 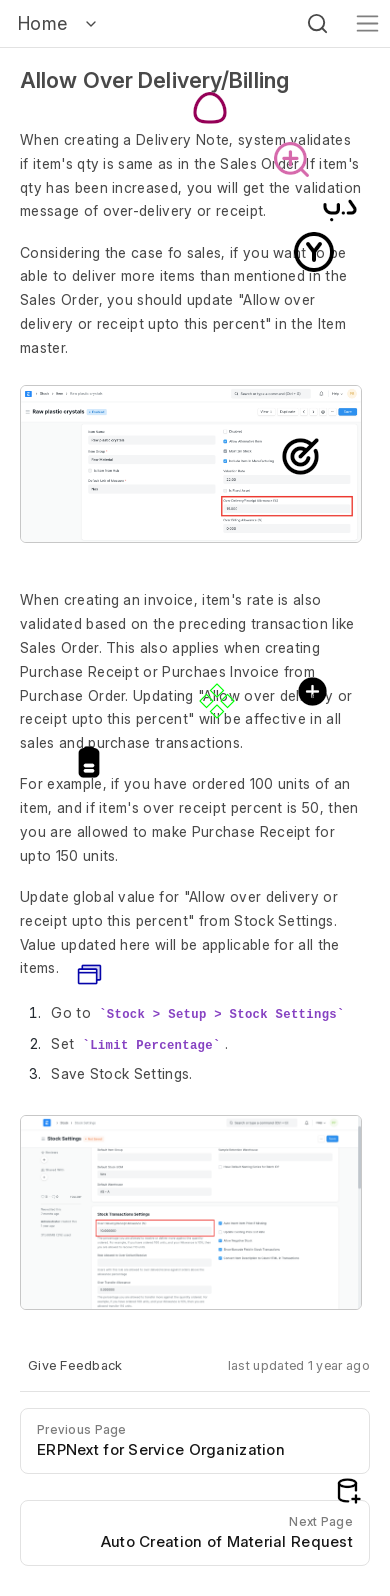 I want to click on zoom in on content, so click(x=291, y=159).